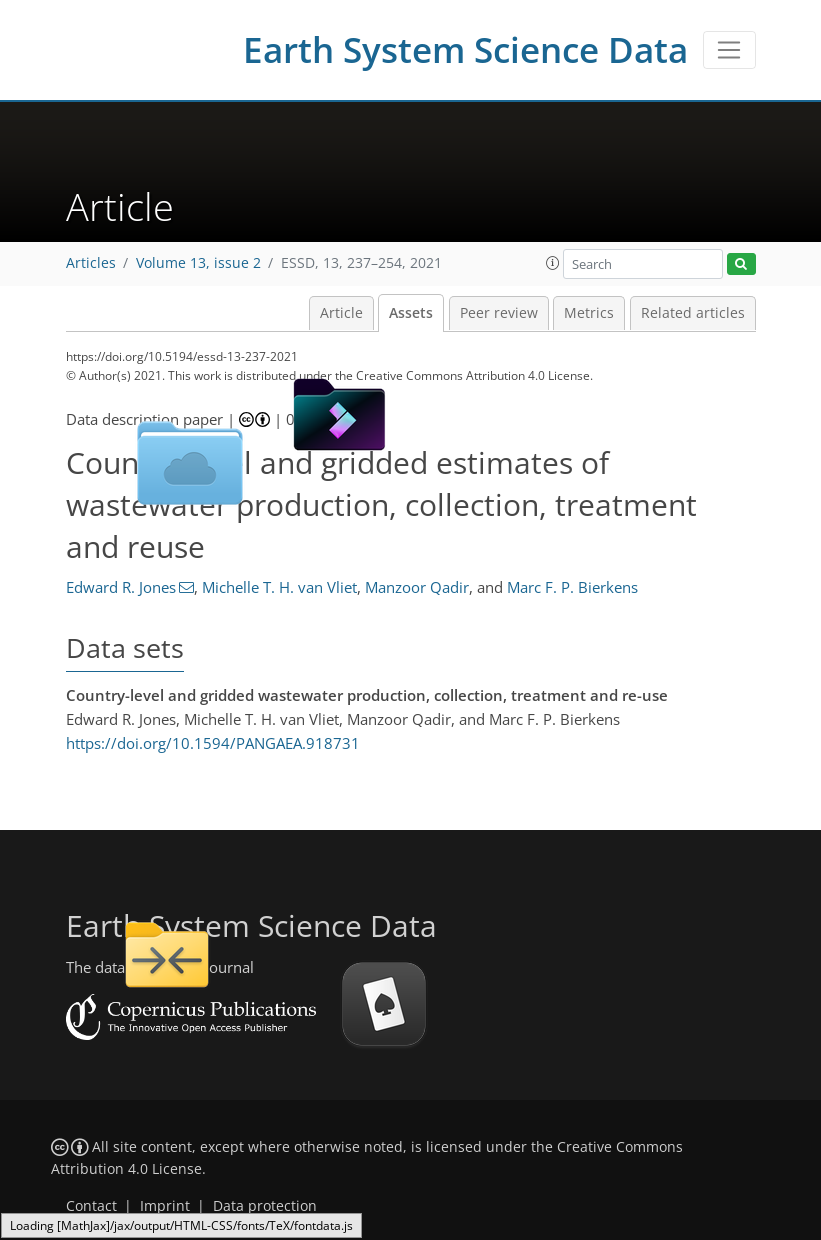 The height and width of the screenshot is (1240, 821). What do you see at coordinates (384, 1004) in the screenshot?
I see `open solitaire card game` at bounding box center [384, 1004].